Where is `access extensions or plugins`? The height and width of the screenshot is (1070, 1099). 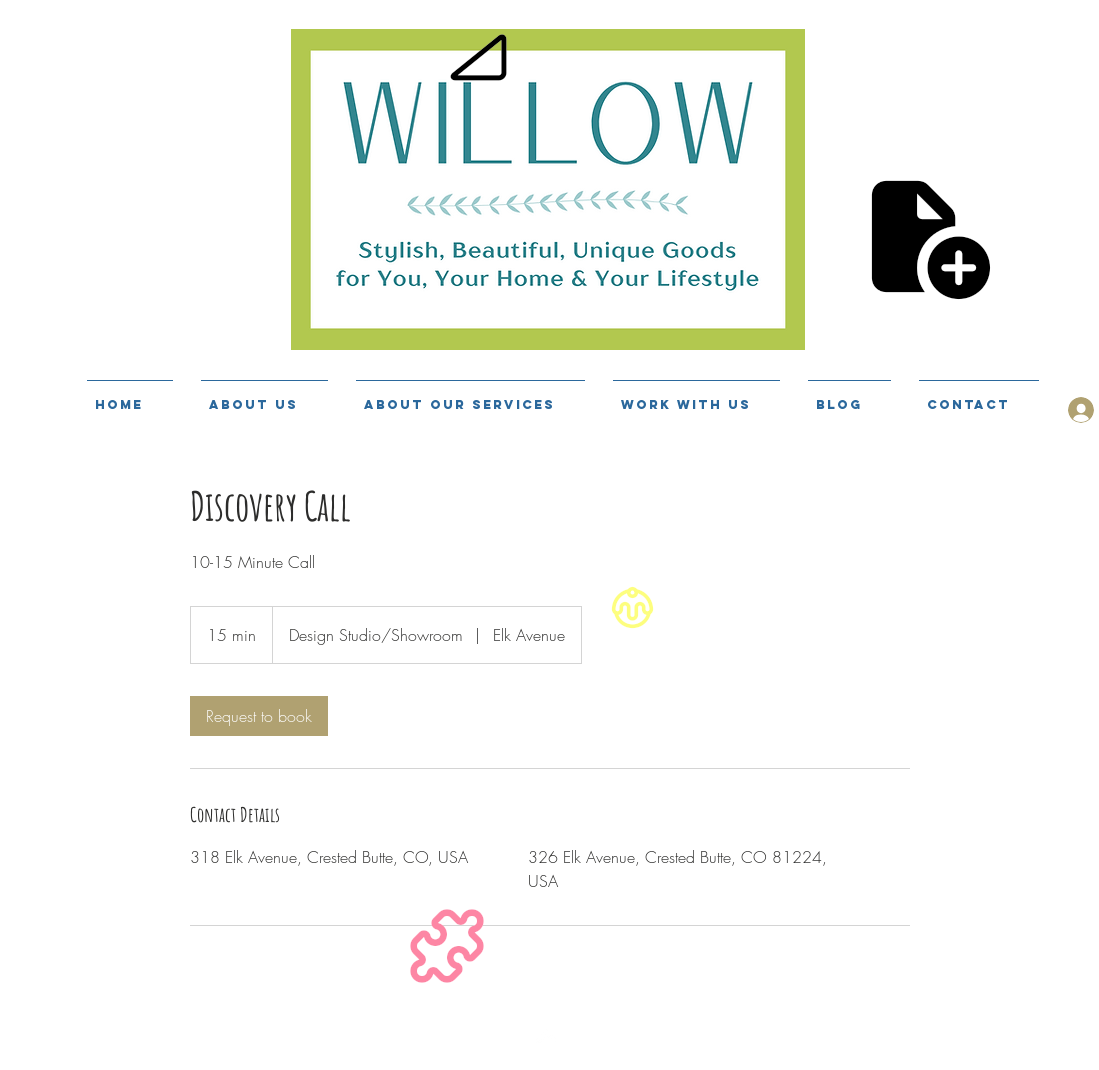 access extensions or plugins is located at coordinates (447, 946).